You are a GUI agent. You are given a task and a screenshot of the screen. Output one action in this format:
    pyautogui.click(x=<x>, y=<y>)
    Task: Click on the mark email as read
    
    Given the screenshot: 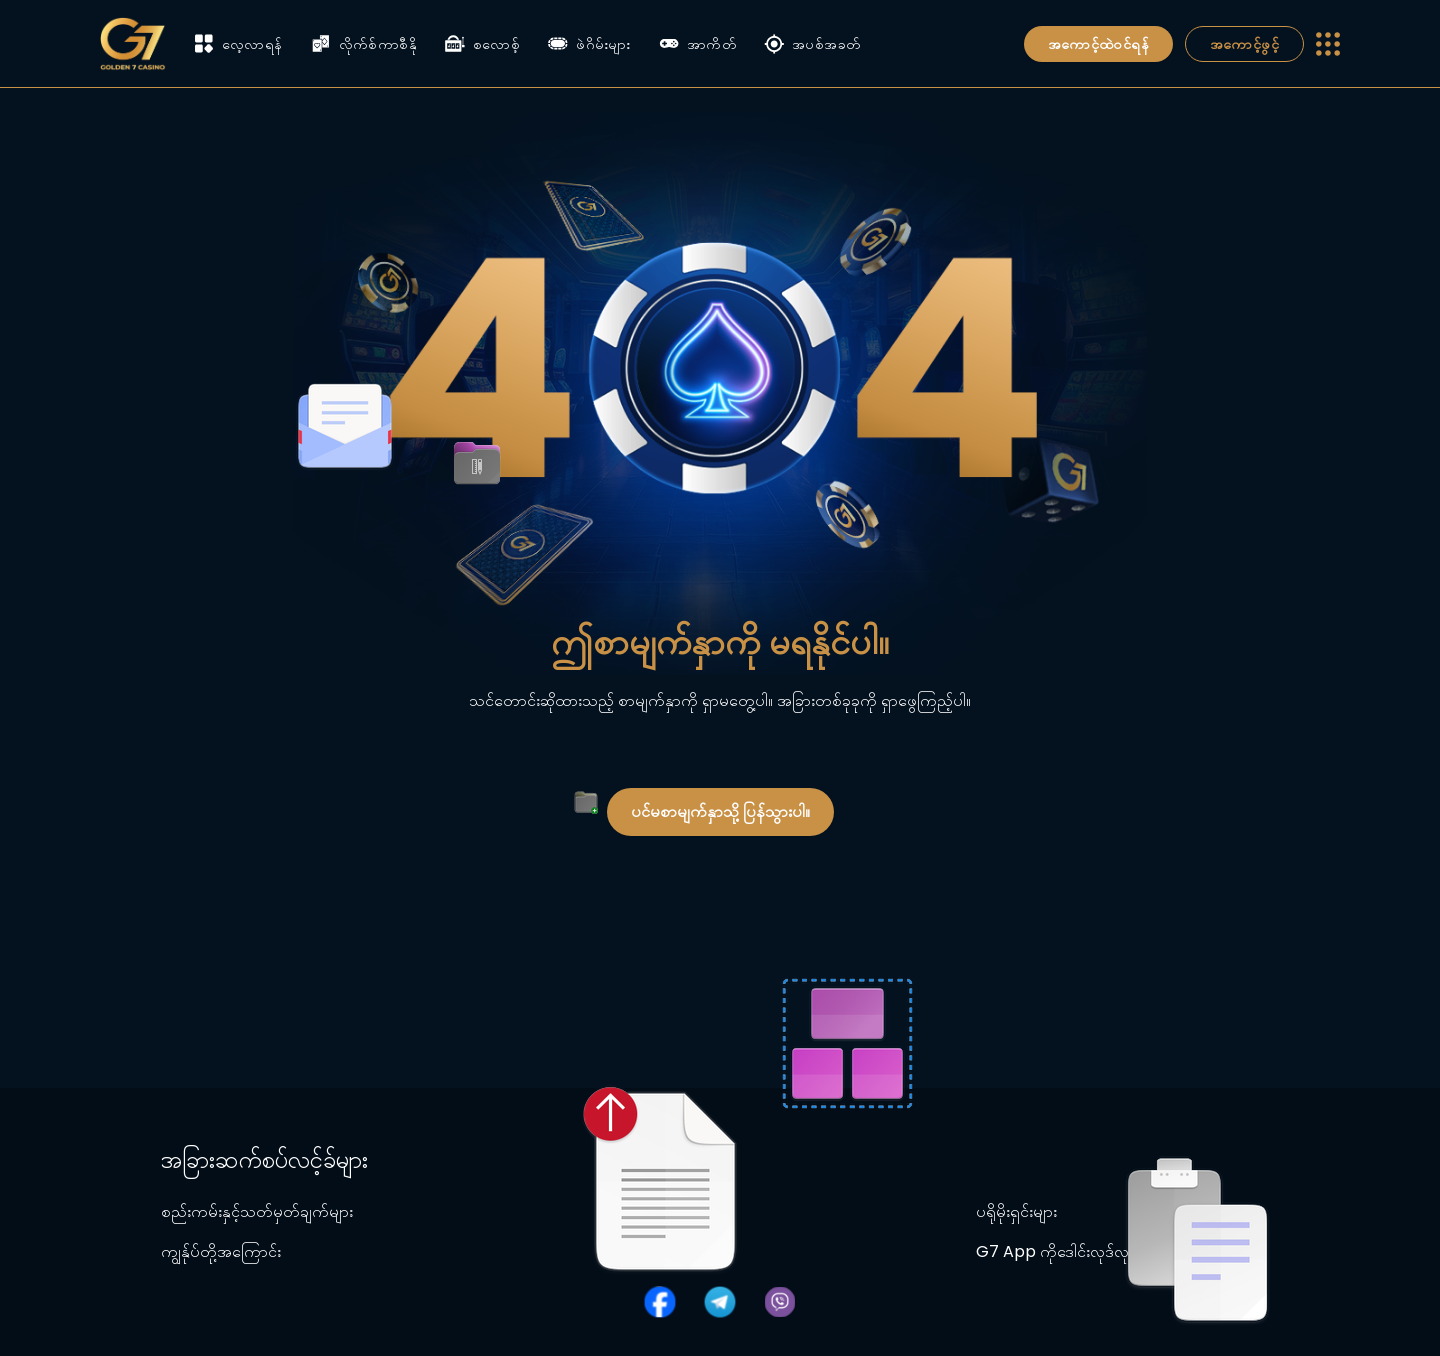 What is the action you would take?
    pyautogui.click(x=345, y=431)
    